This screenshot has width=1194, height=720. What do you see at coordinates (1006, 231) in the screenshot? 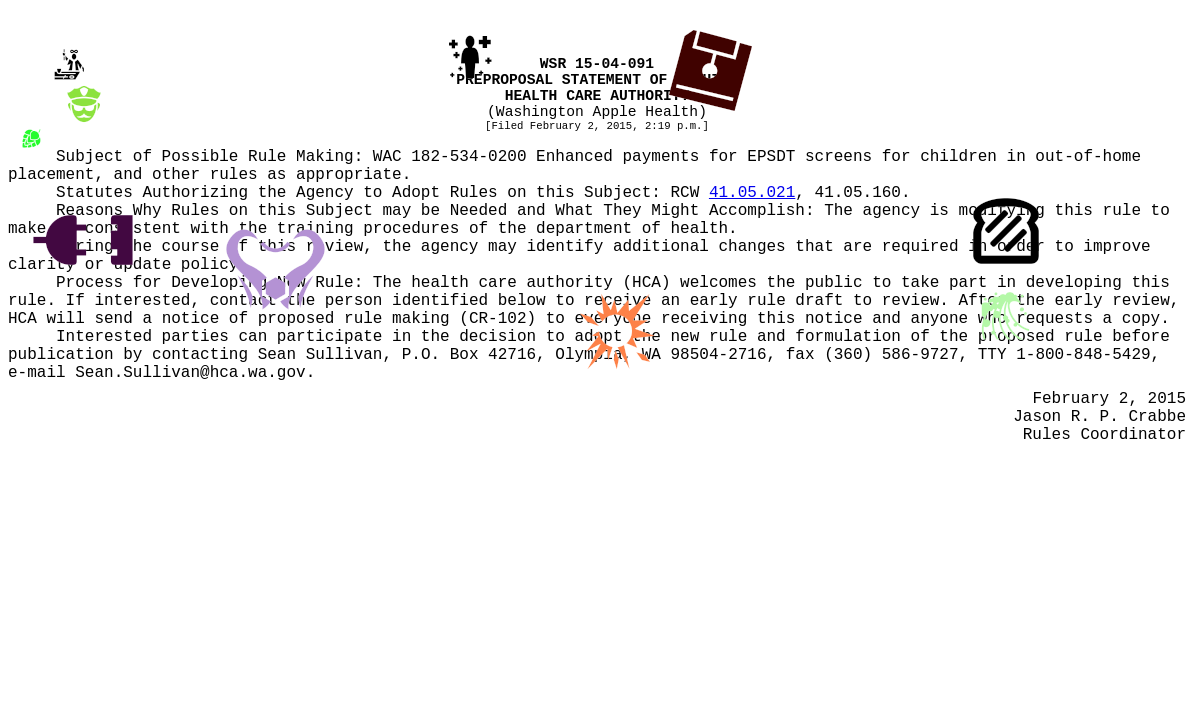
I see `toast or burn food item in a cooking game` at bounding box center [1006, 231].